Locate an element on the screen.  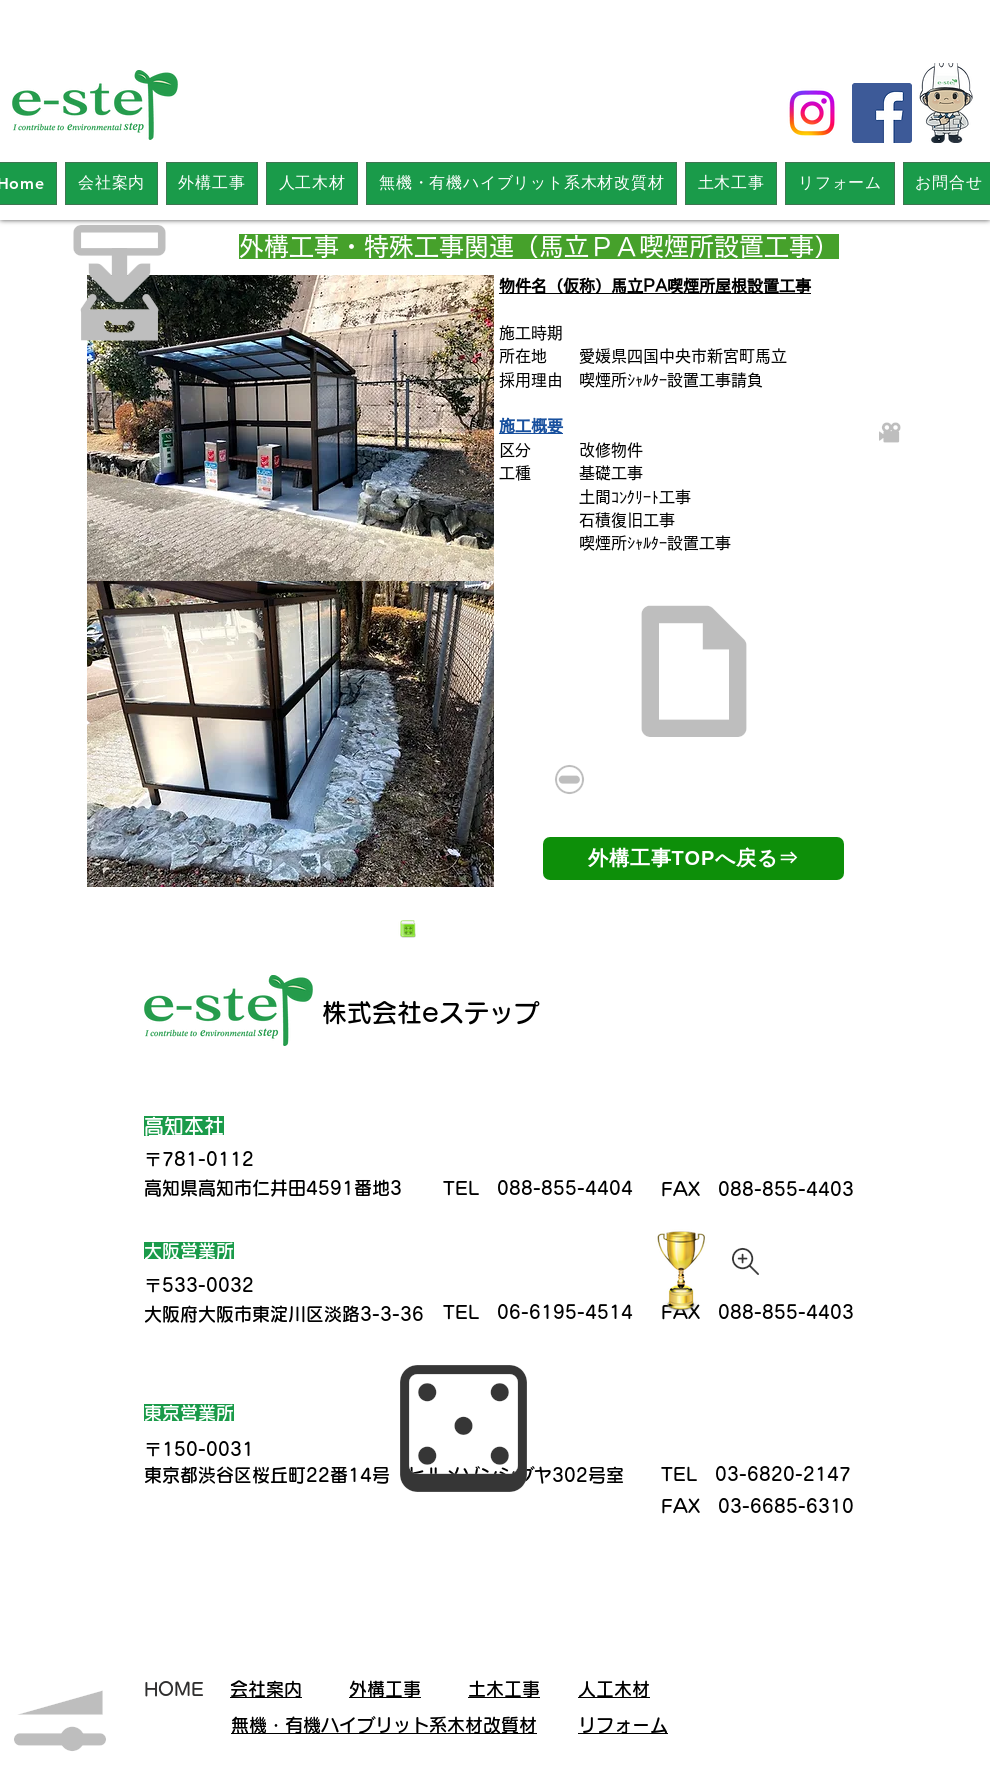
zoom in or increase magnification is located at coordinates (745, 1261).